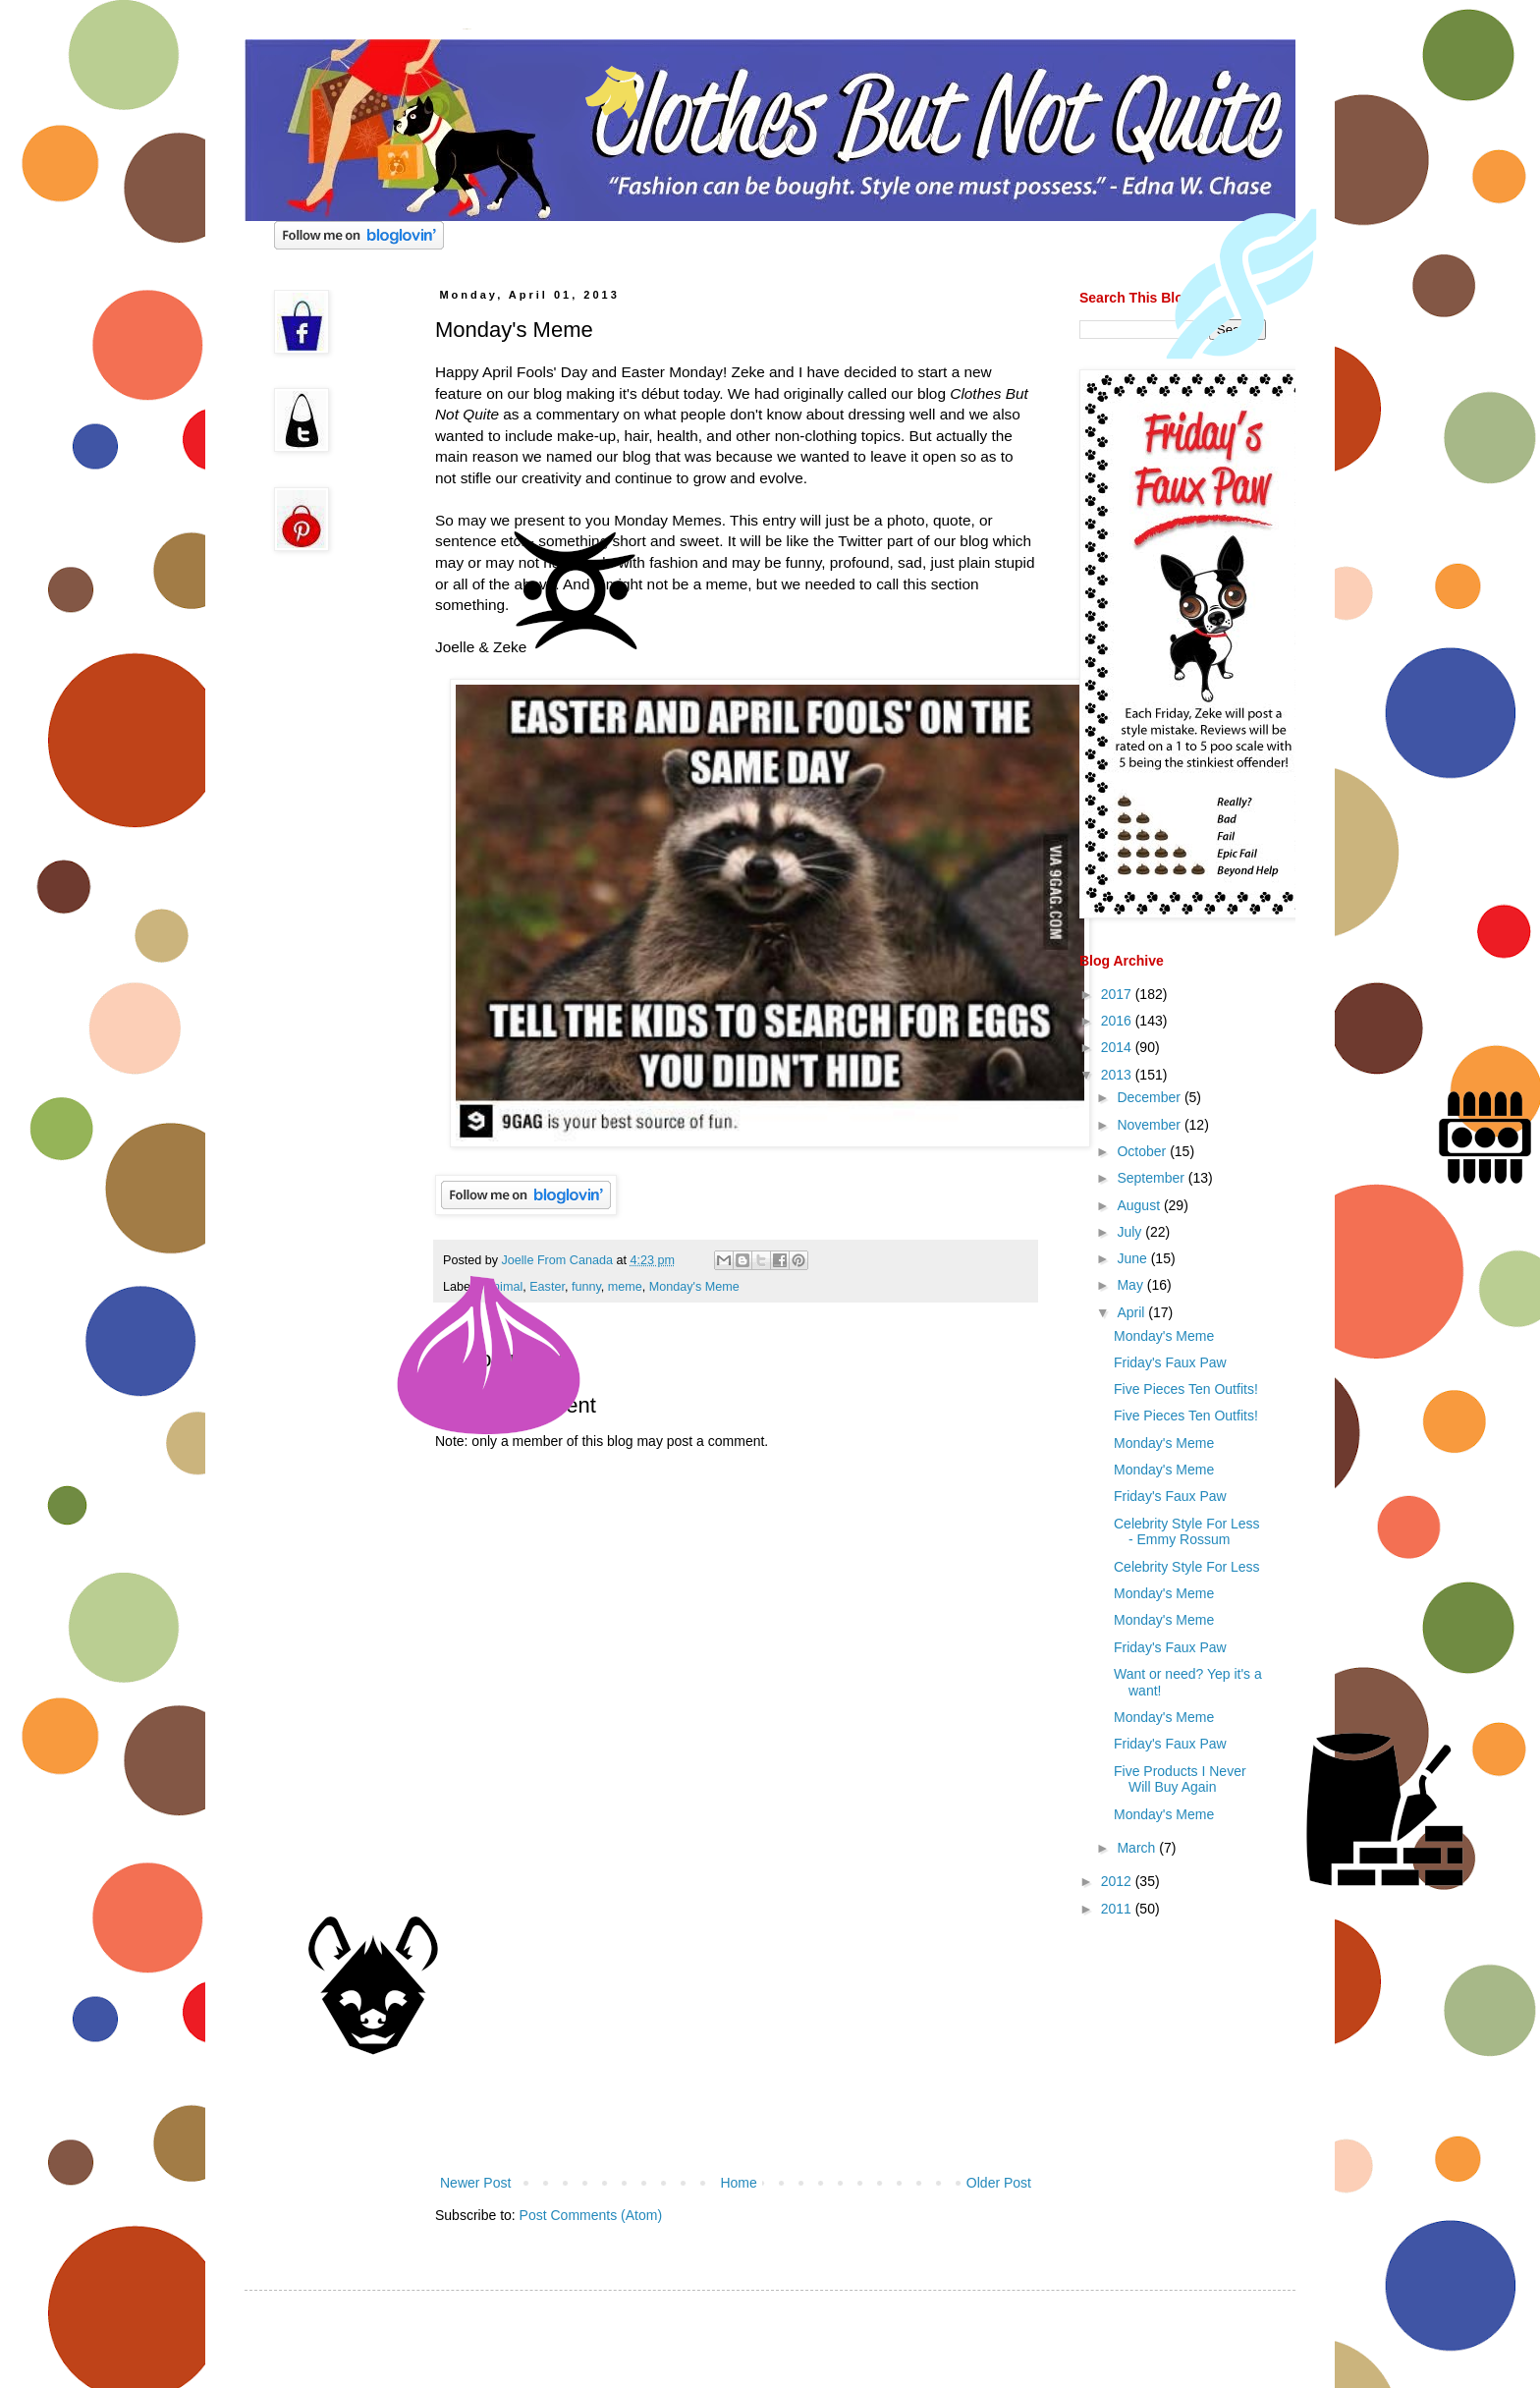  What do you see at coordinates (1241, 284) in the screenshot?
I see `indicates a connection or link between items` at bounding box center [1241, 284].